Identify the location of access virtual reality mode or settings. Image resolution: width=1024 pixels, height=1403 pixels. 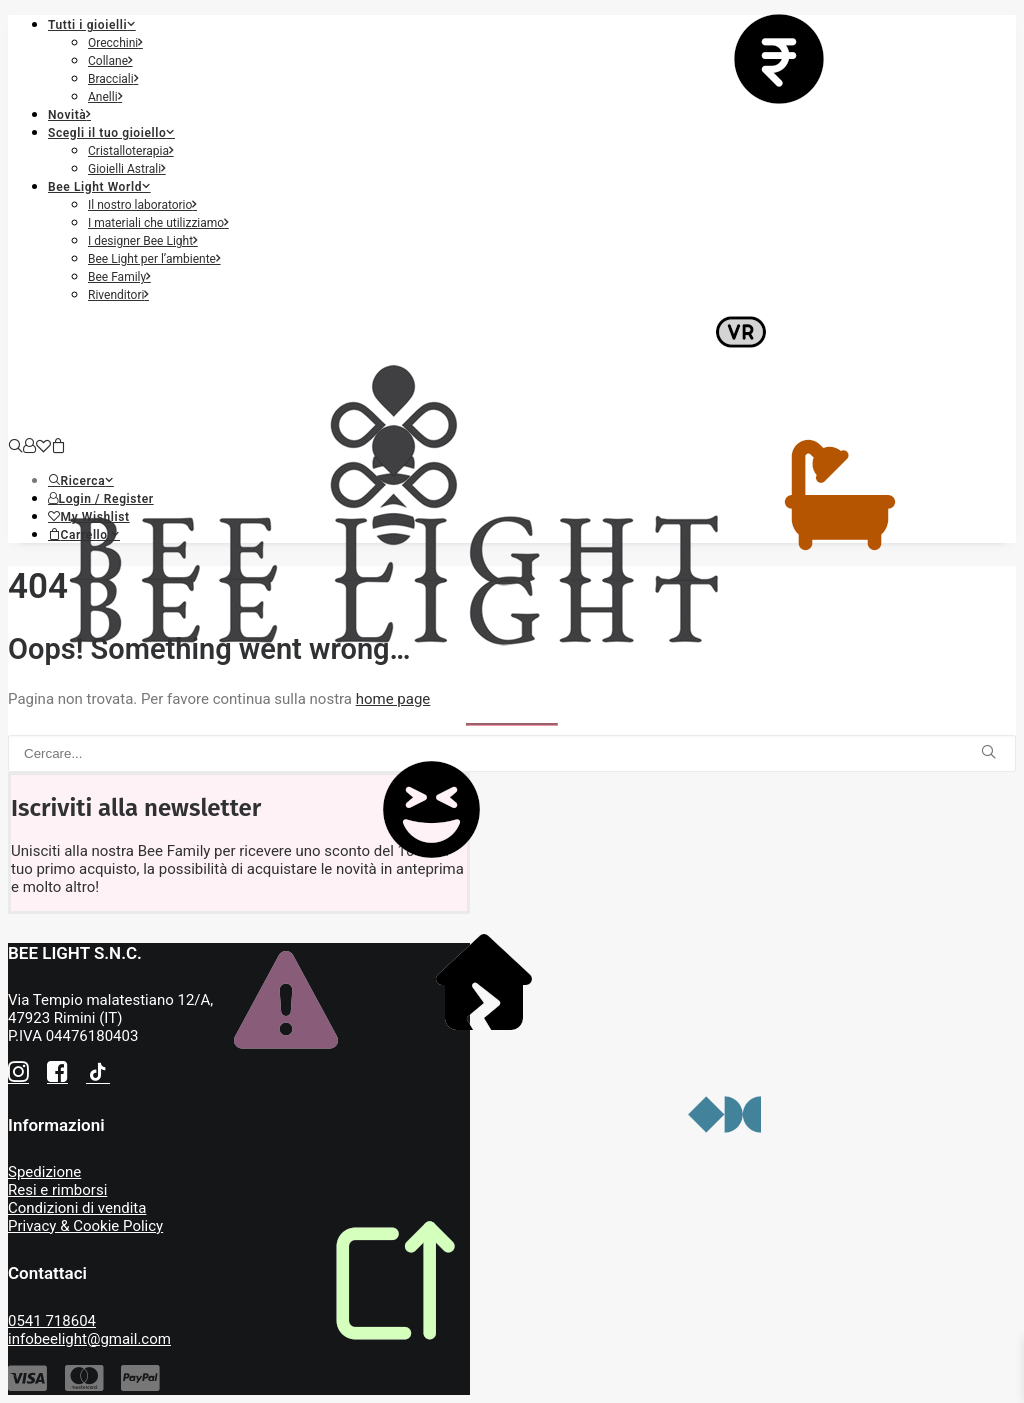
(741, 332).